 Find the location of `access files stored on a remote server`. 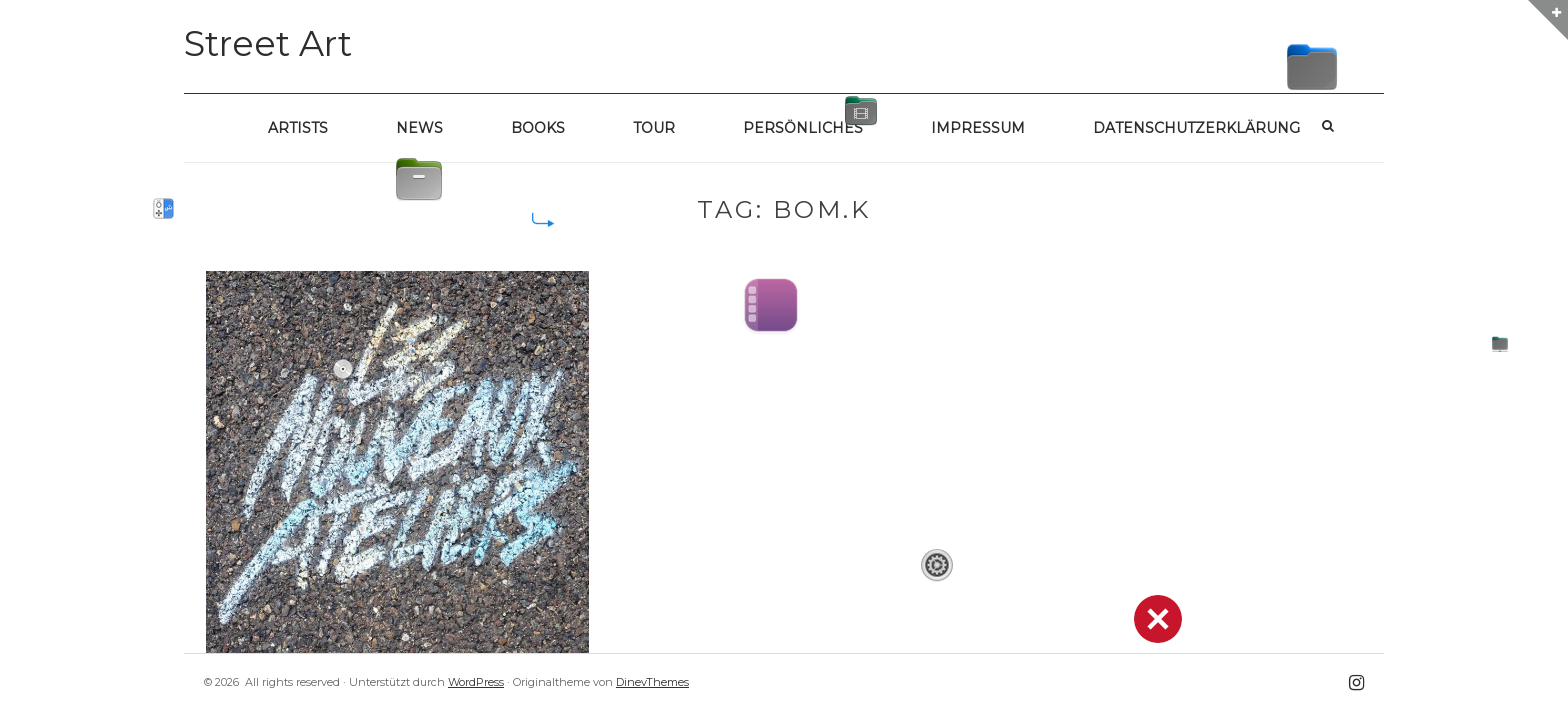

access files stored on a remote server is located at coordinates (1500, 344).